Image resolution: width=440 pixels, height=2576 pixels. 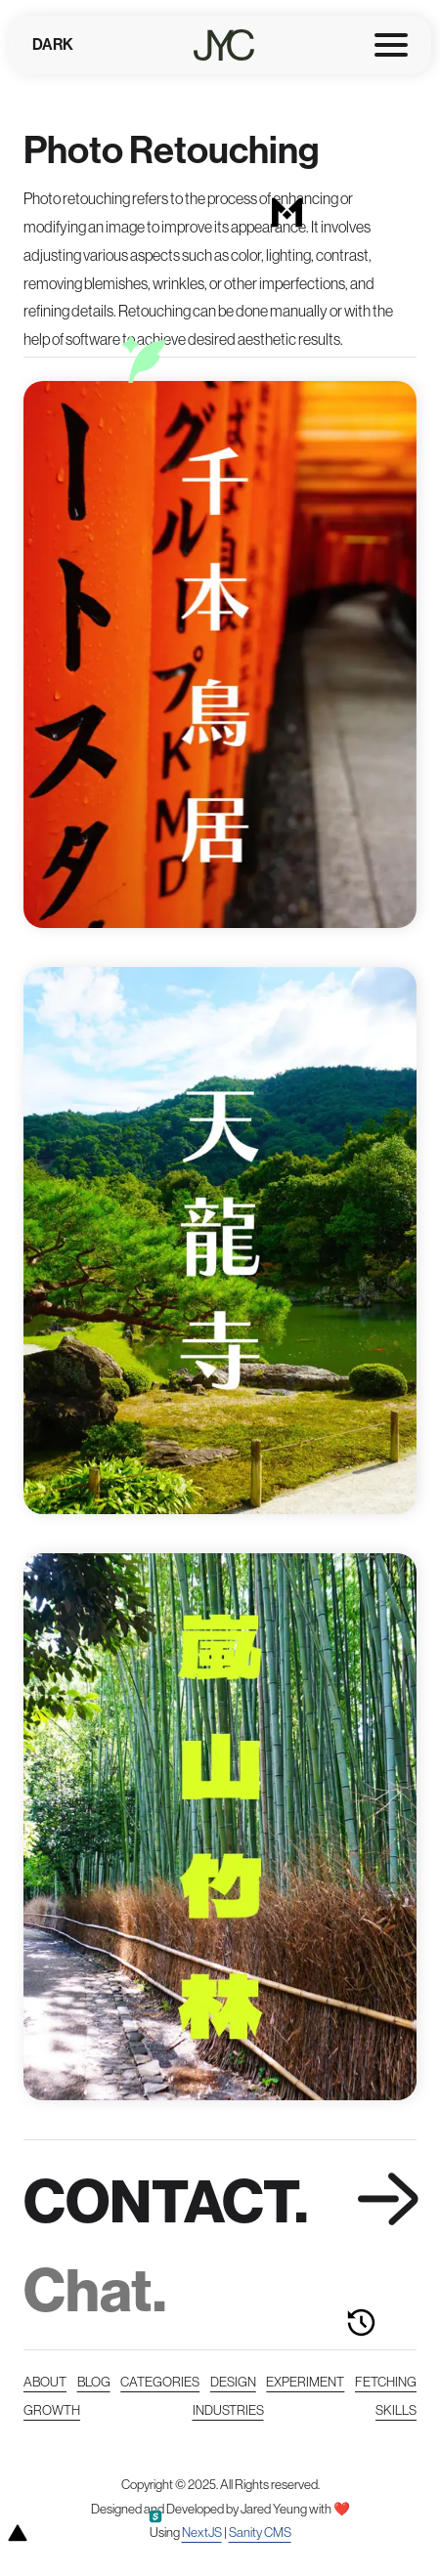 What do you see at coordinates (286, 212) in the screenshot?
I see `open the AnkerMake 3D printer app` at bounding box center [286, 212].